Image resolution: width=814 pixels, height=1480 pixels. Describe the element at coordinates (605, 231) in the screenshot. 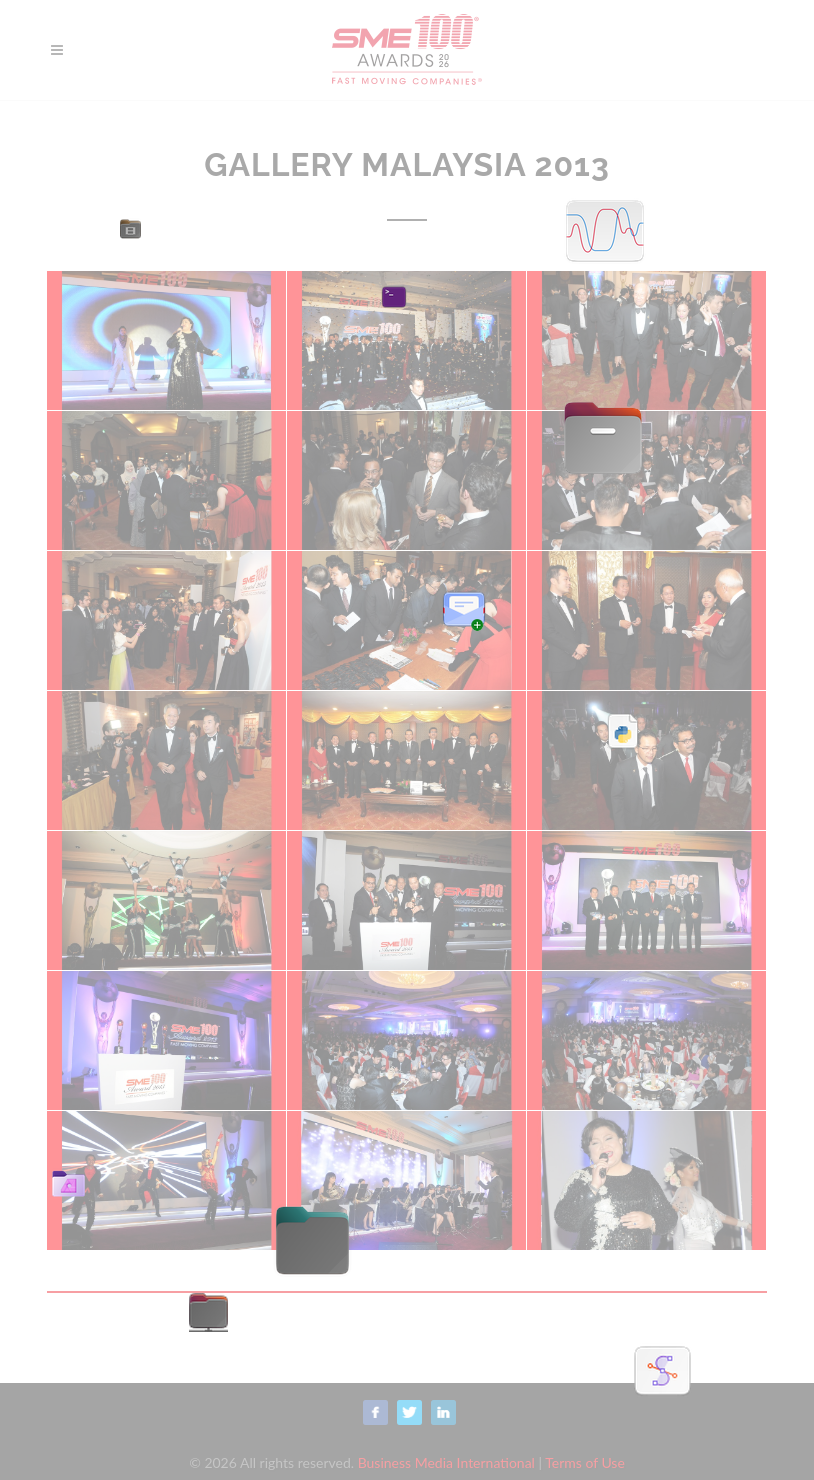

I see `open power statistics application` at that location.